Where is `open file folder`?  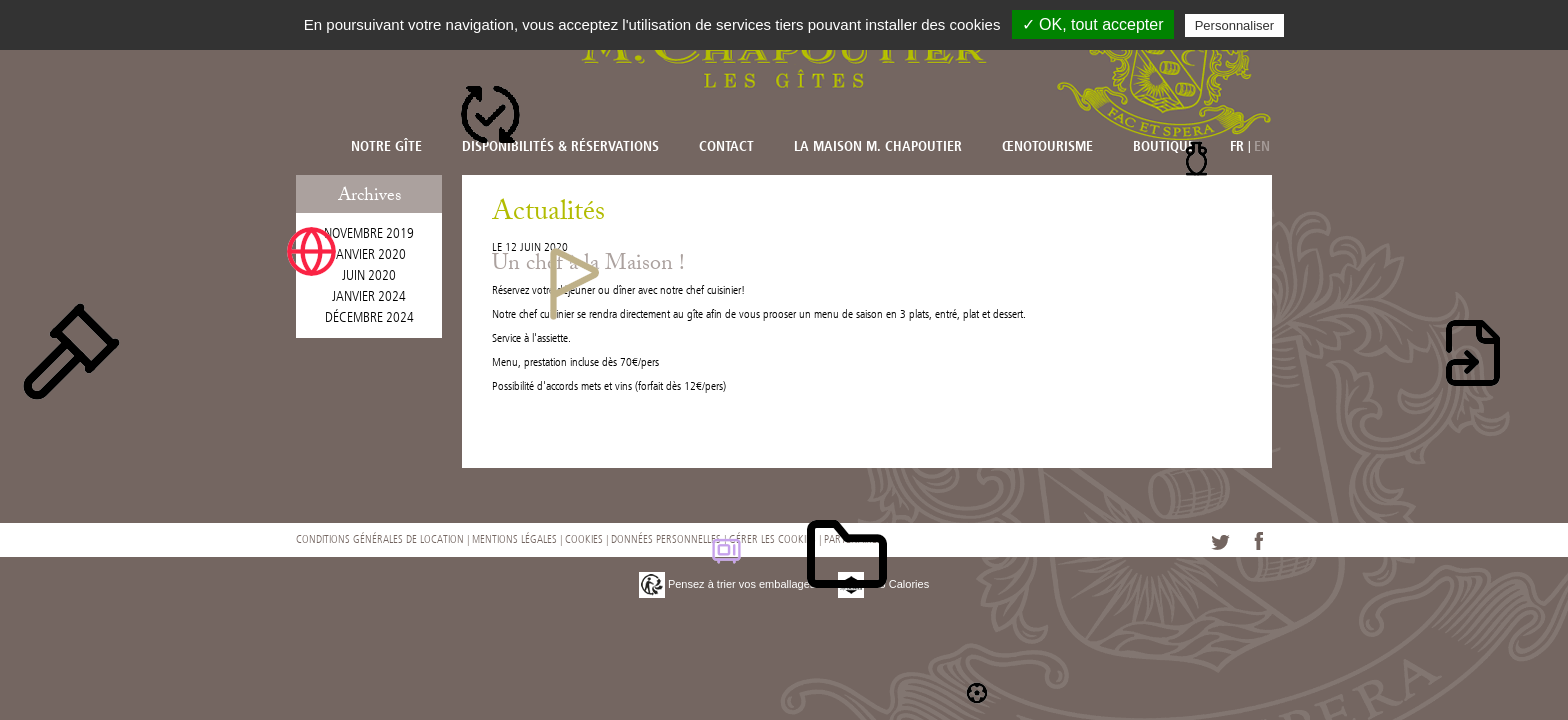 open file folder is located at coordinates (847, 554).